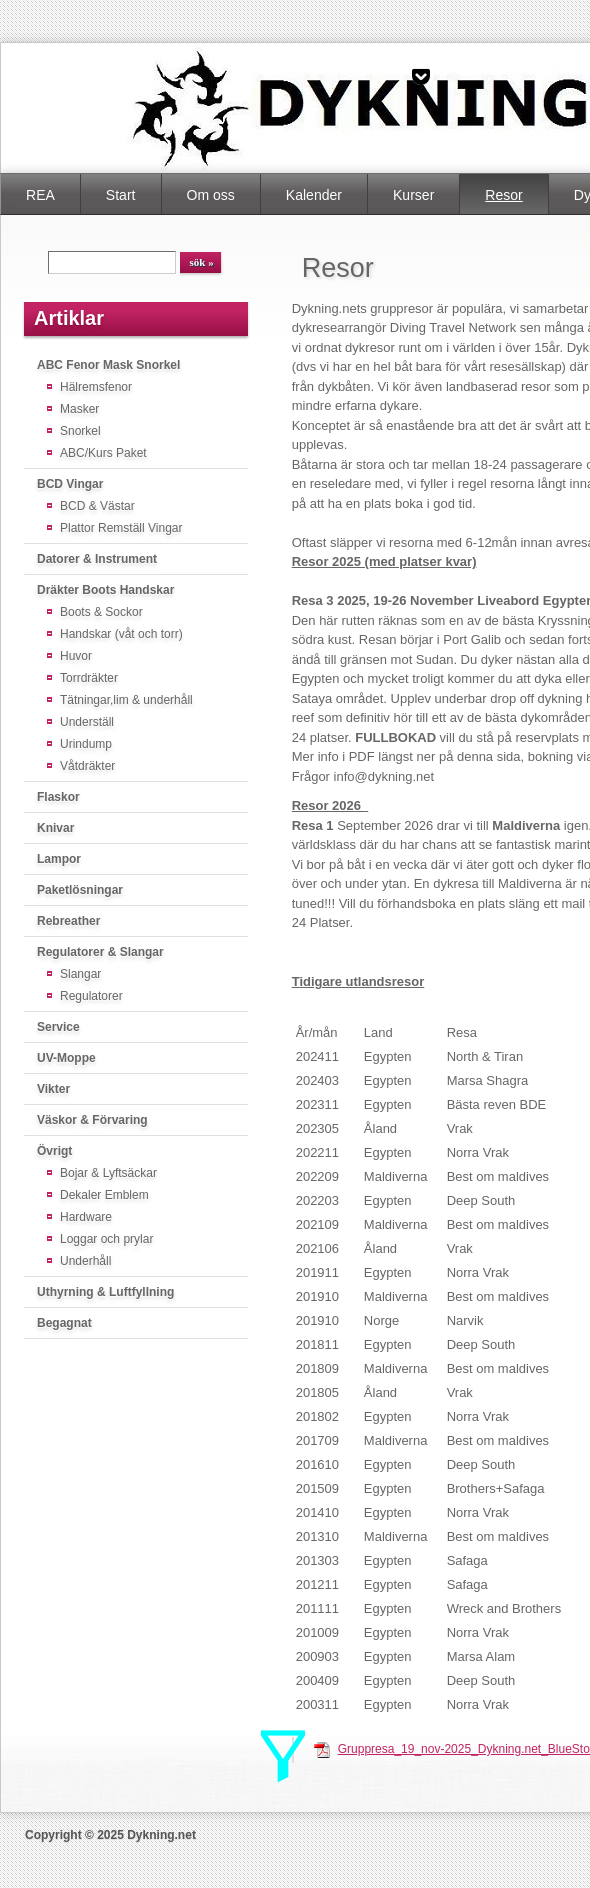 The width and height of the screenshot is (590, 1888). Describe the element at coordinates (421, 77) in the screenshot. I see `save to pocket for later reading` at that location.